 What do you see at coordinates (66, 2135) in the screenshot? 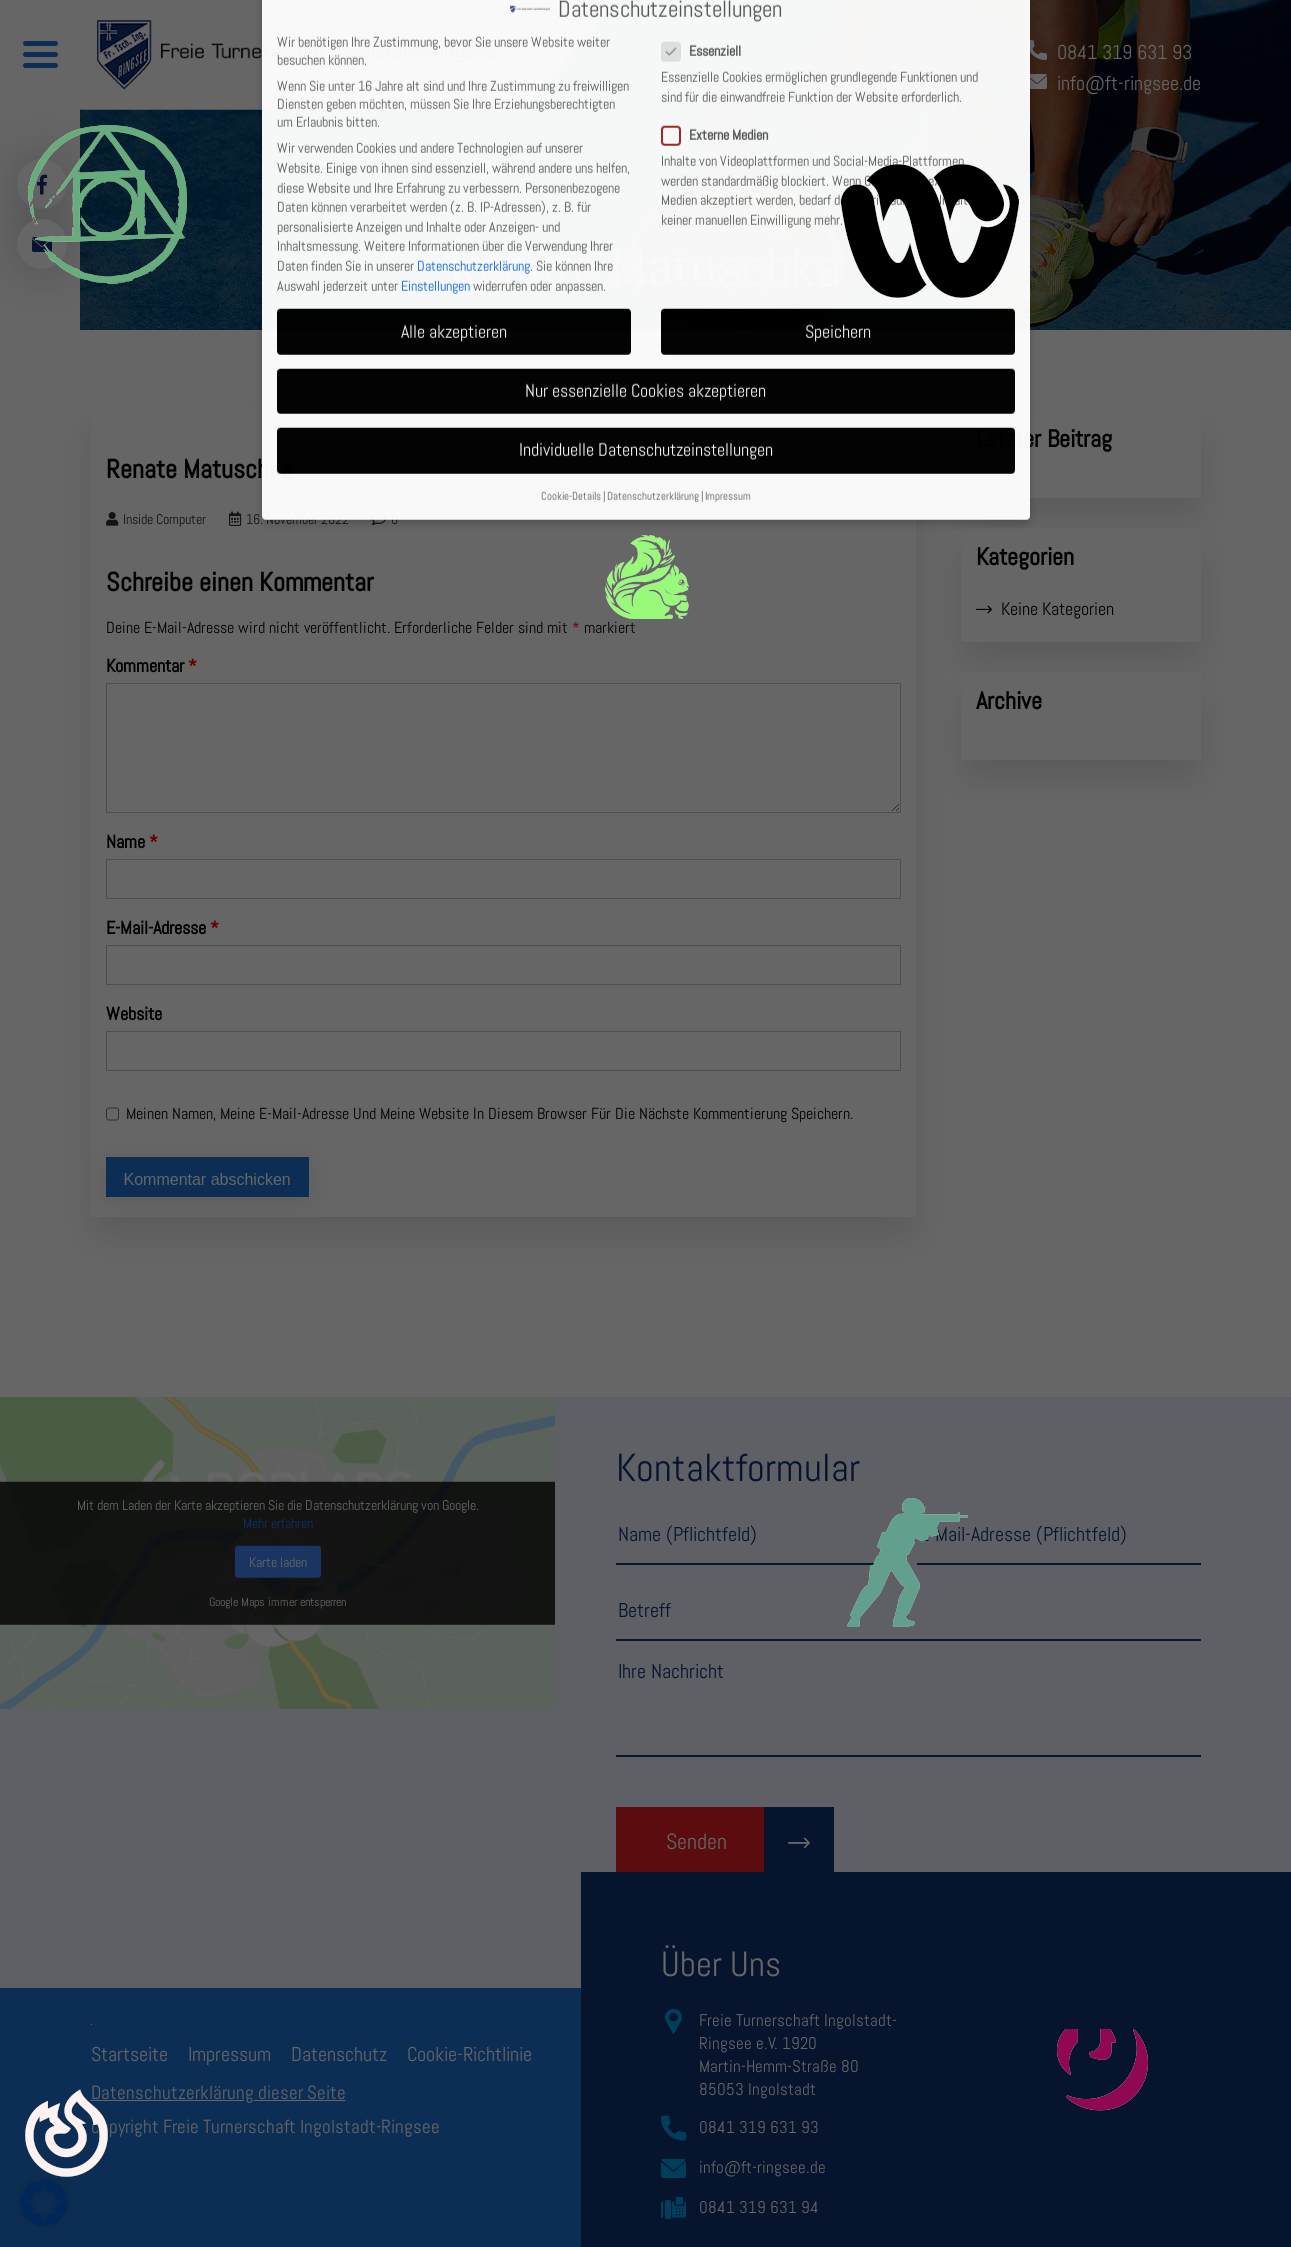
I see `open Firefox browser` at bounding box center [66, 2135].